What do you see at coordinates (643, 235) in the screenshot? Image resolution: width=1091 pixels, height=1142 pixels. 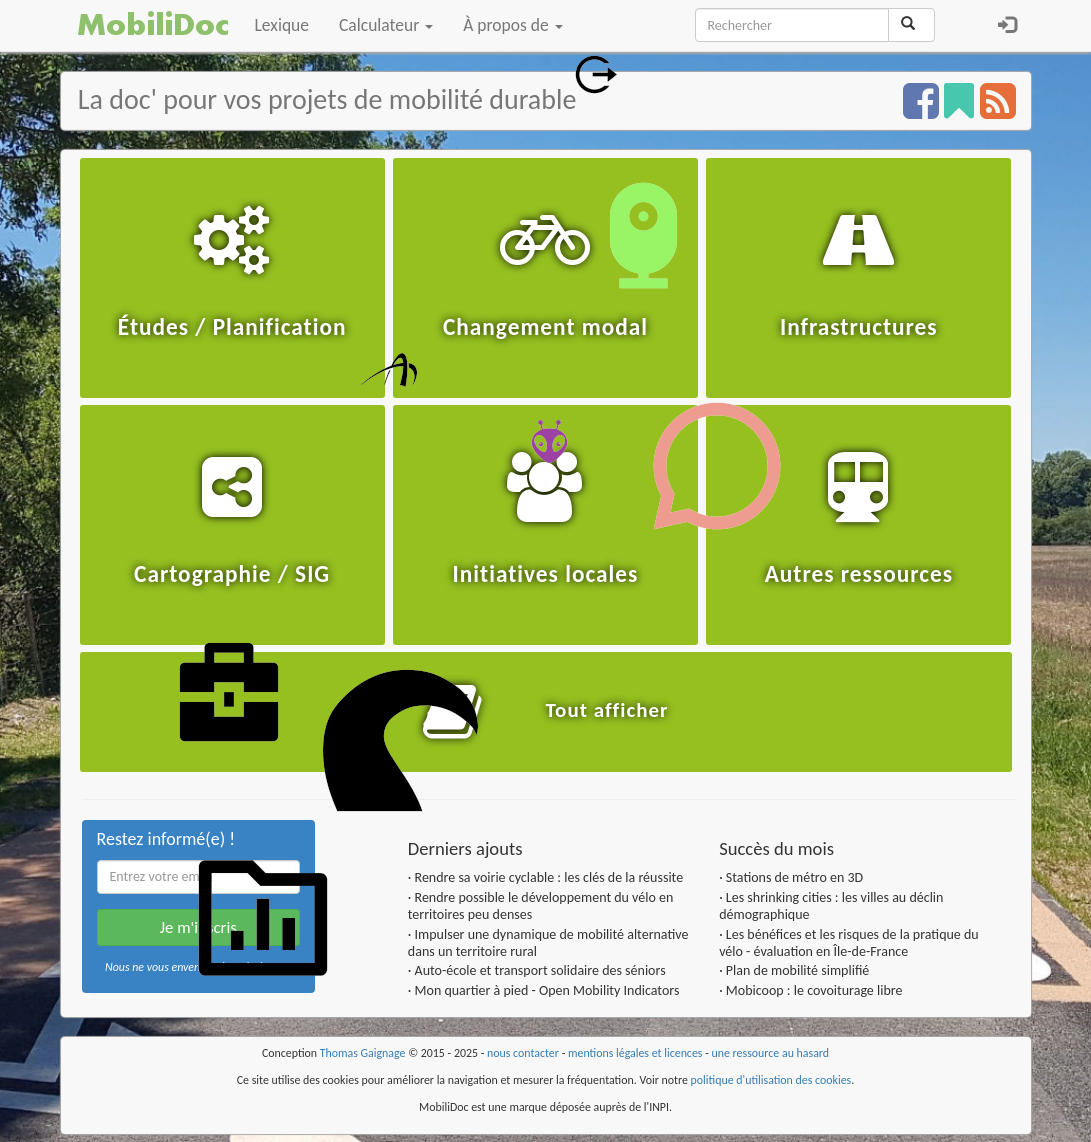 I see `enable webcam or video camera` at bounding box center [643, 235].